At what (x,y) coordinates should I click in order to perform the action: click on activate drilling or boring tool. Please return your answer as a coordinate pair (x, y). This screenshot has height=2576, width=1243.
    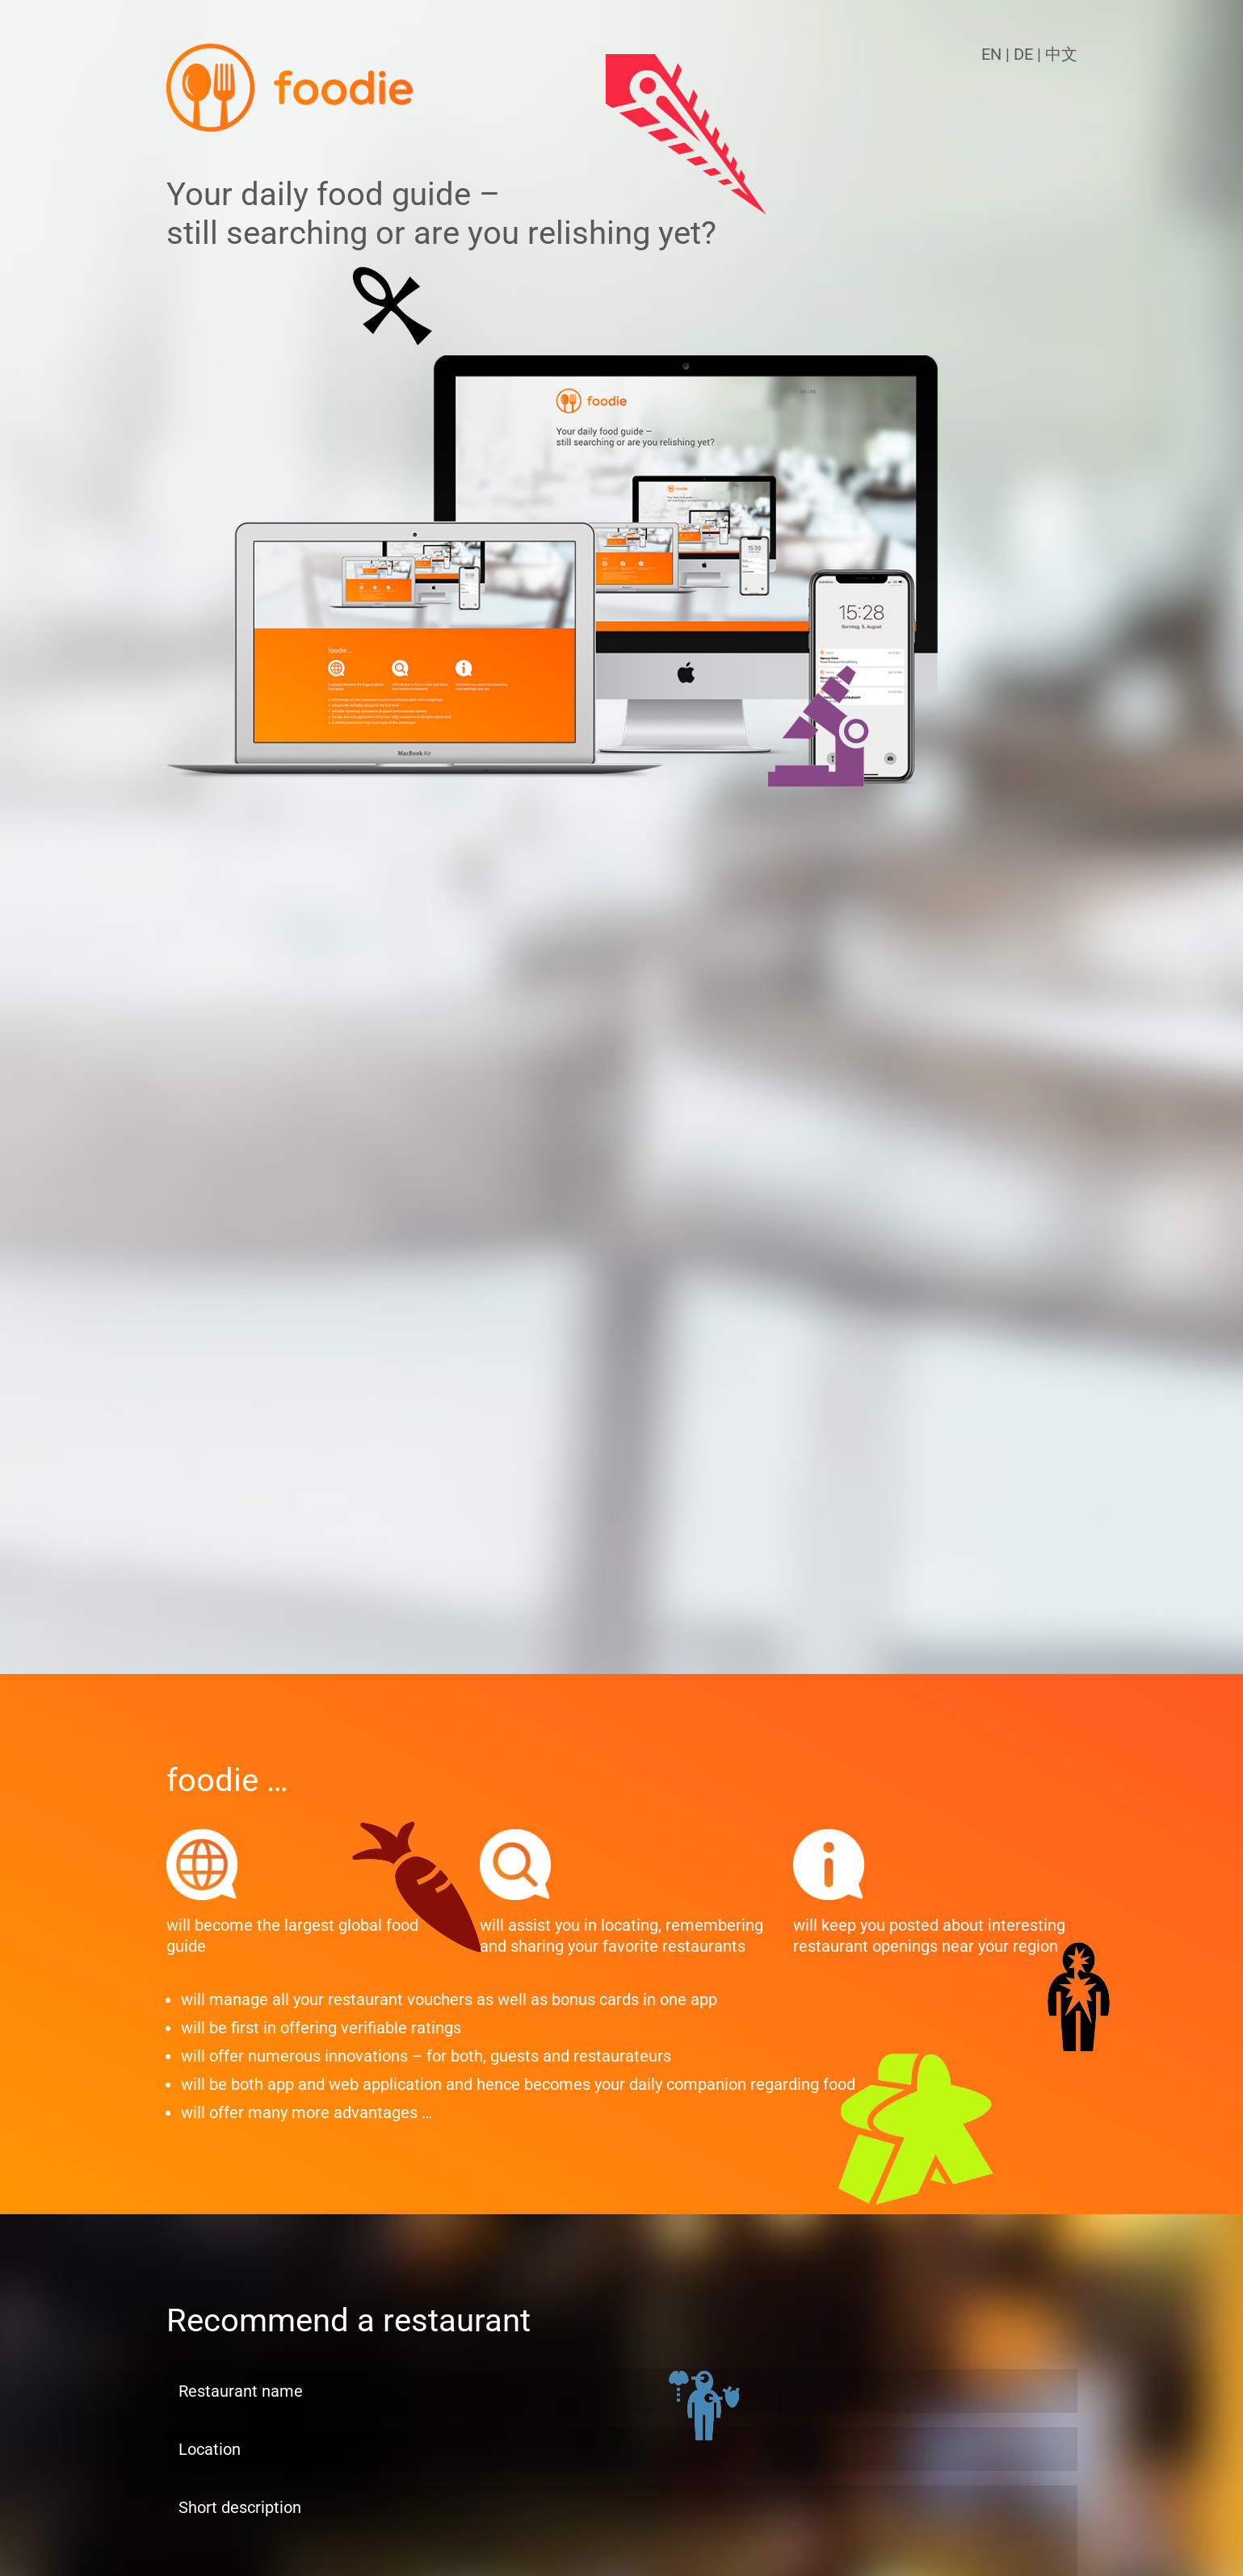
    Looking at the image, I should click on (685, 134).